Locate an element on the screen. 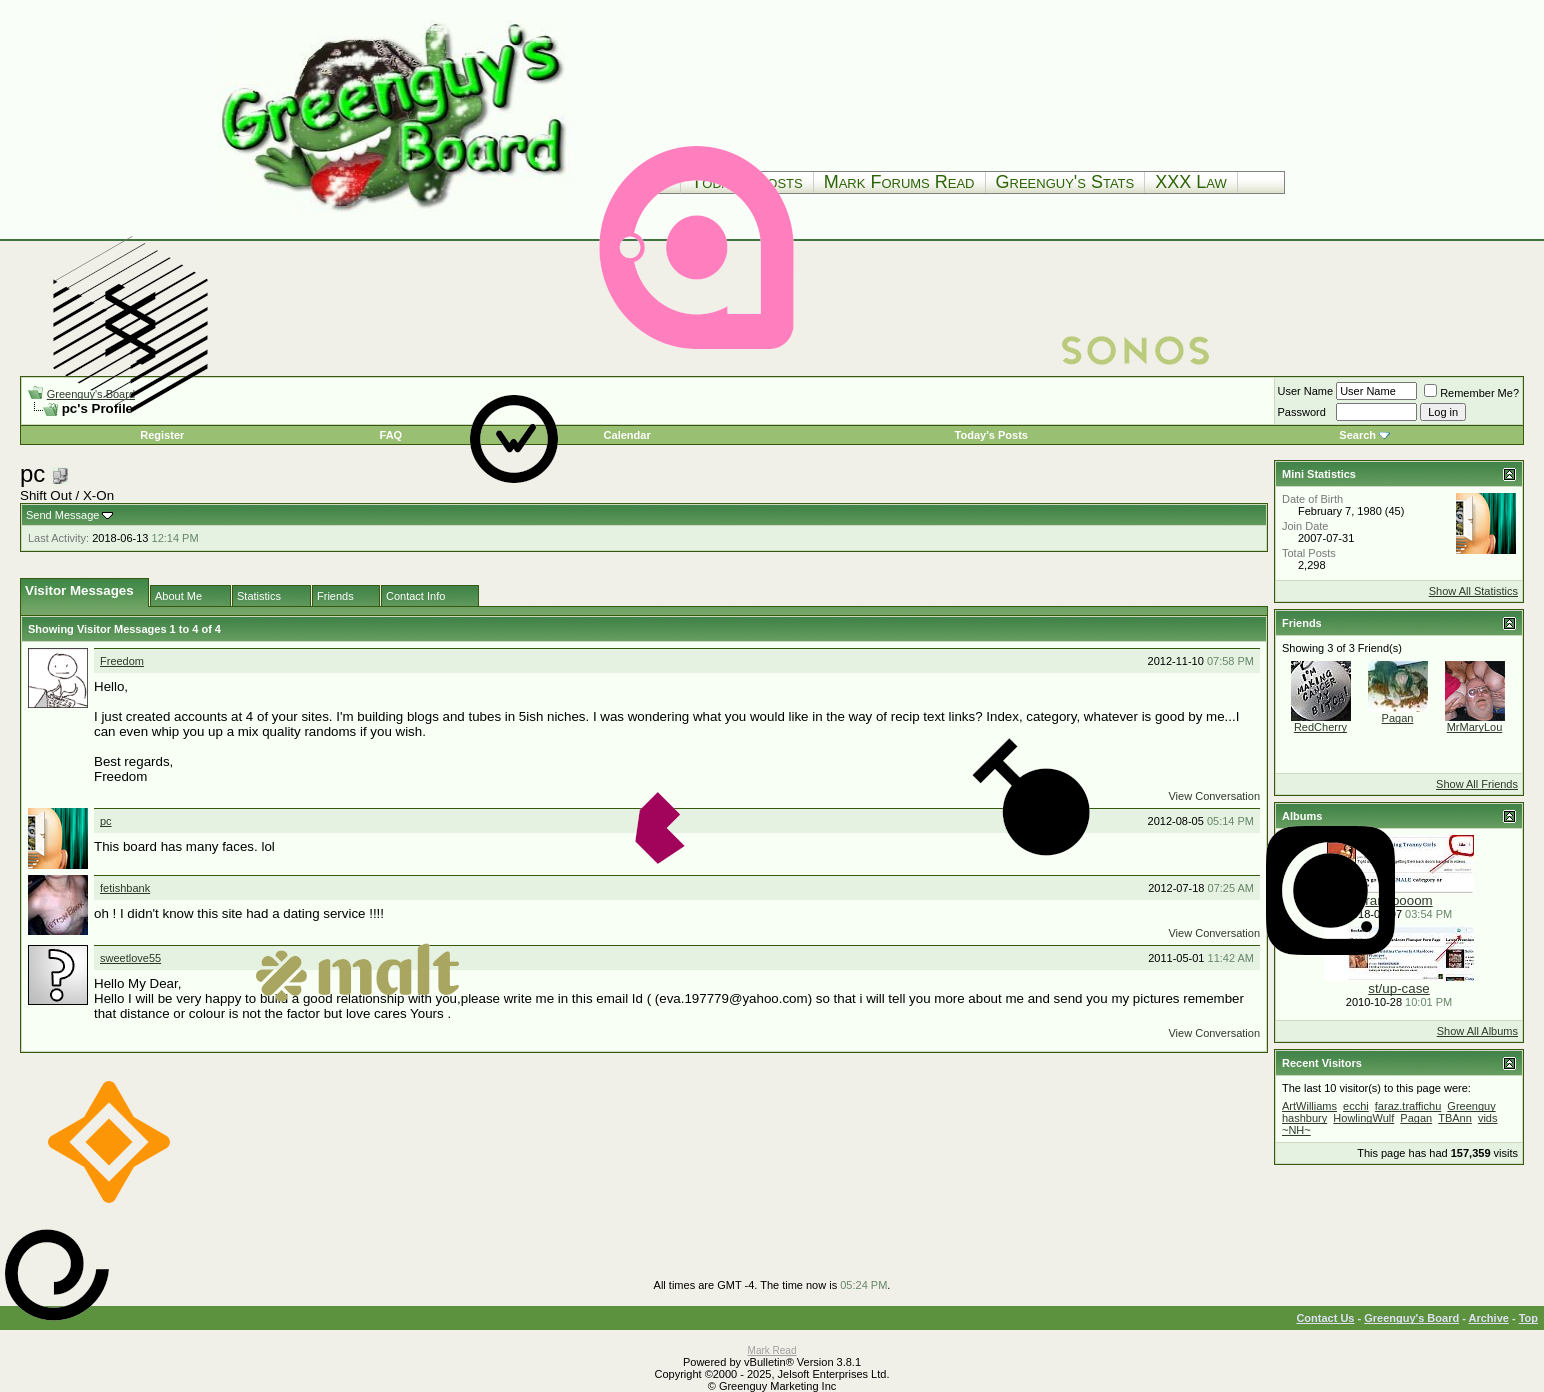 The image size is (1544, 1392). gender identity symbol for travesti is located at coordinates (1037, 797).